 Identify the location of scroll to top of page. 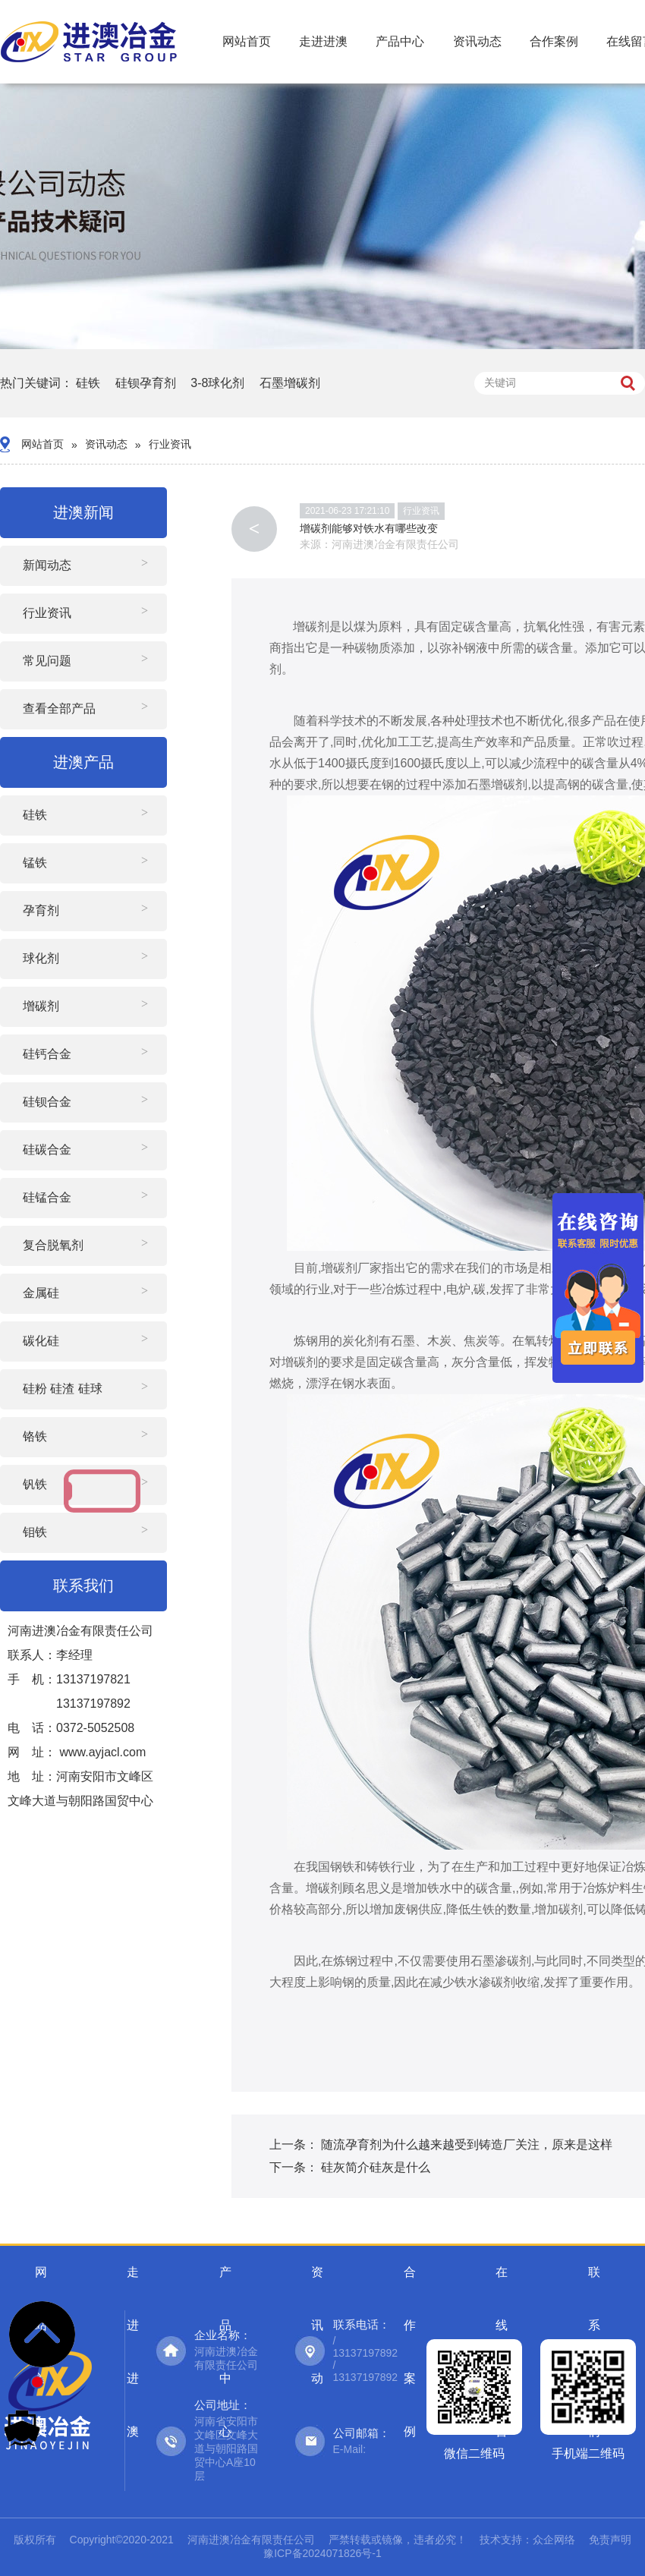
(42, 2334).